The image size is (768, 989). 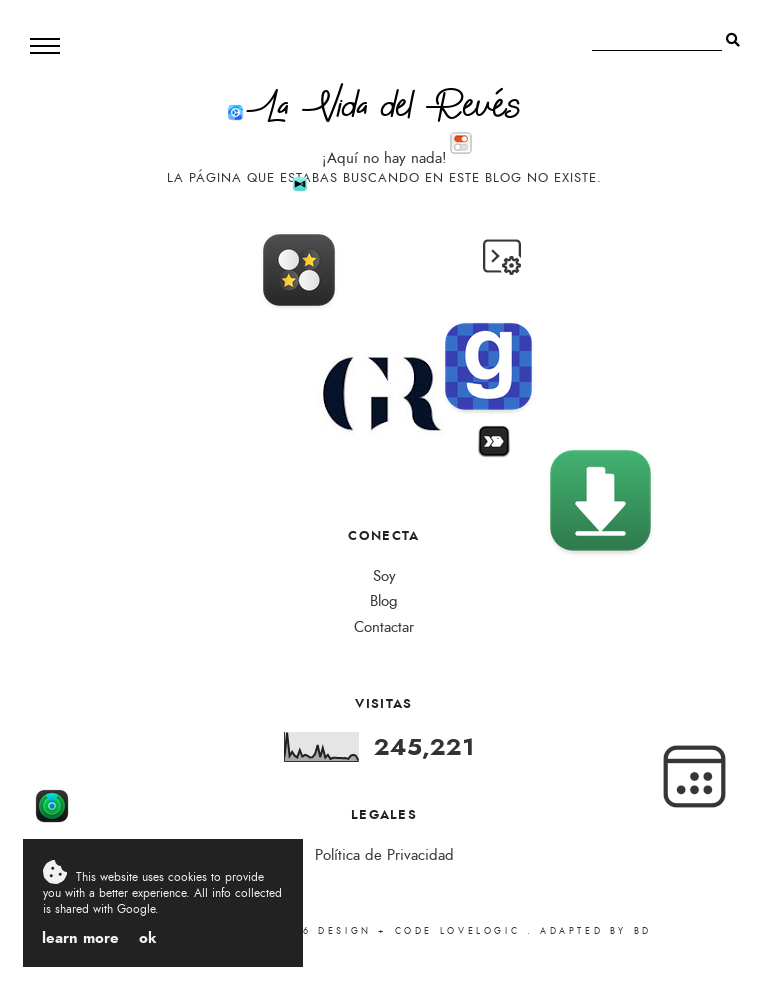 I want to click on download videos from YouTube for offline viewing, so click(x=600, y=500).